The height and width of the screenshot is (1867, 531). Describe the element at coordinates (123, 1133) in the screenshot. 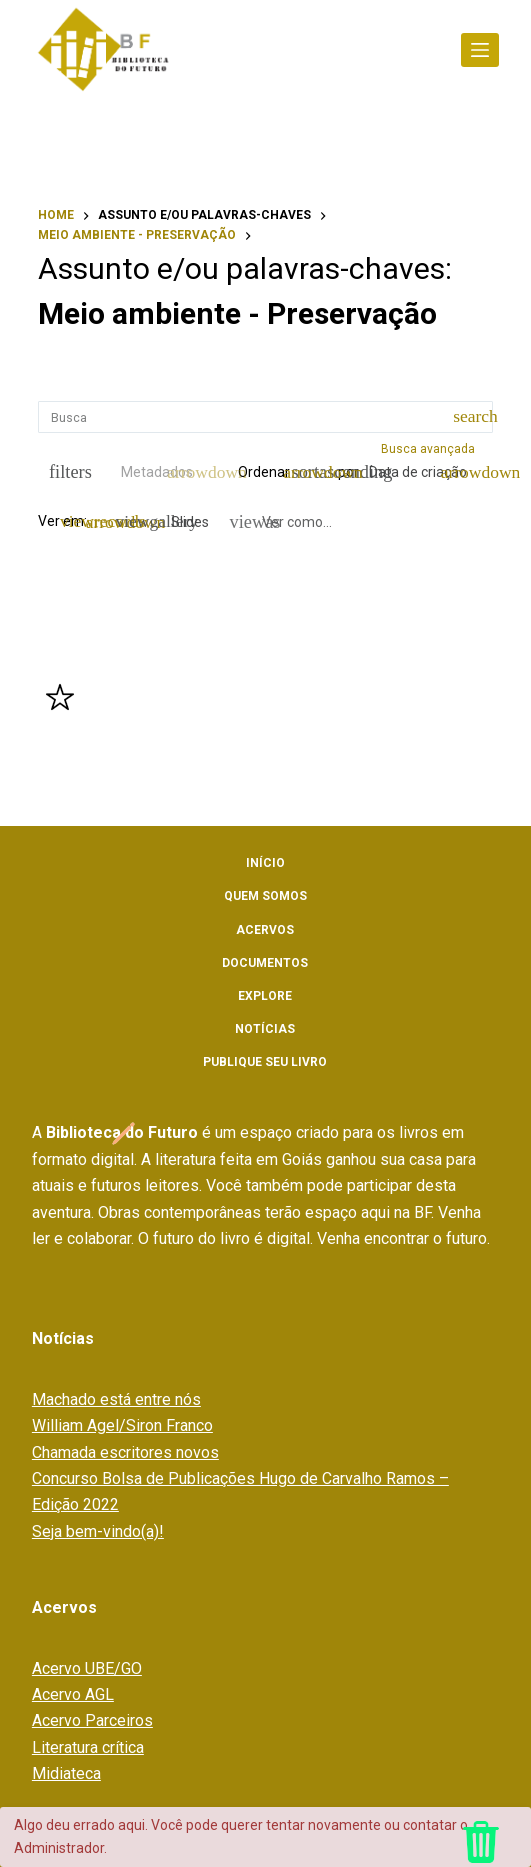

I see `edit content or text` at that location.